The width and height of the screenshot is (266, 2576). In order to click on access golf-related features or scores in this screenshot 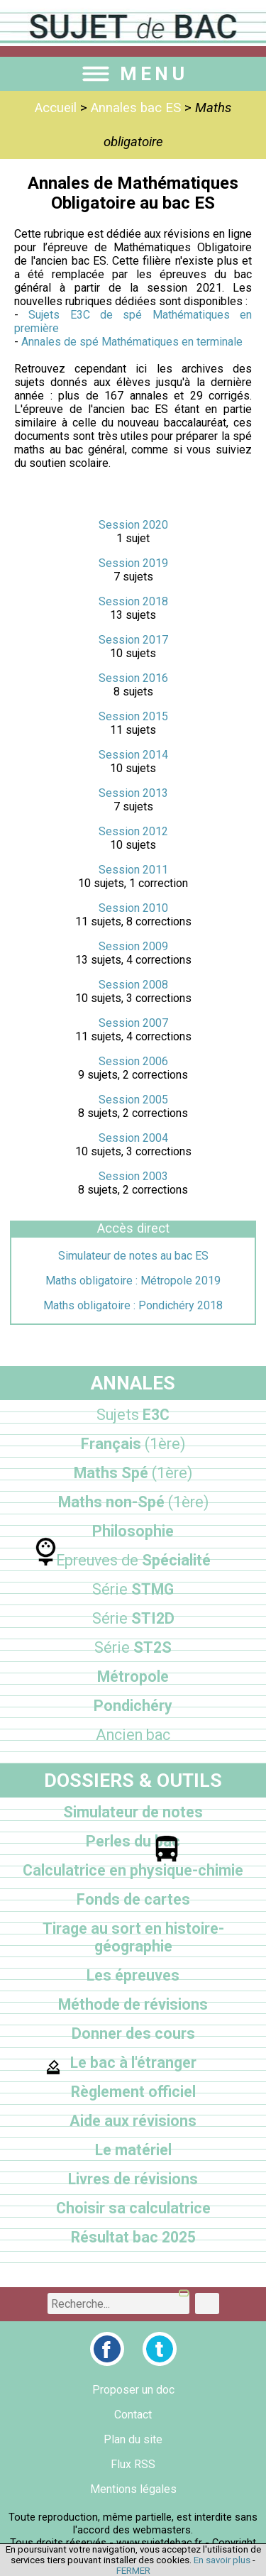, I will do `click(45, 1551)`.